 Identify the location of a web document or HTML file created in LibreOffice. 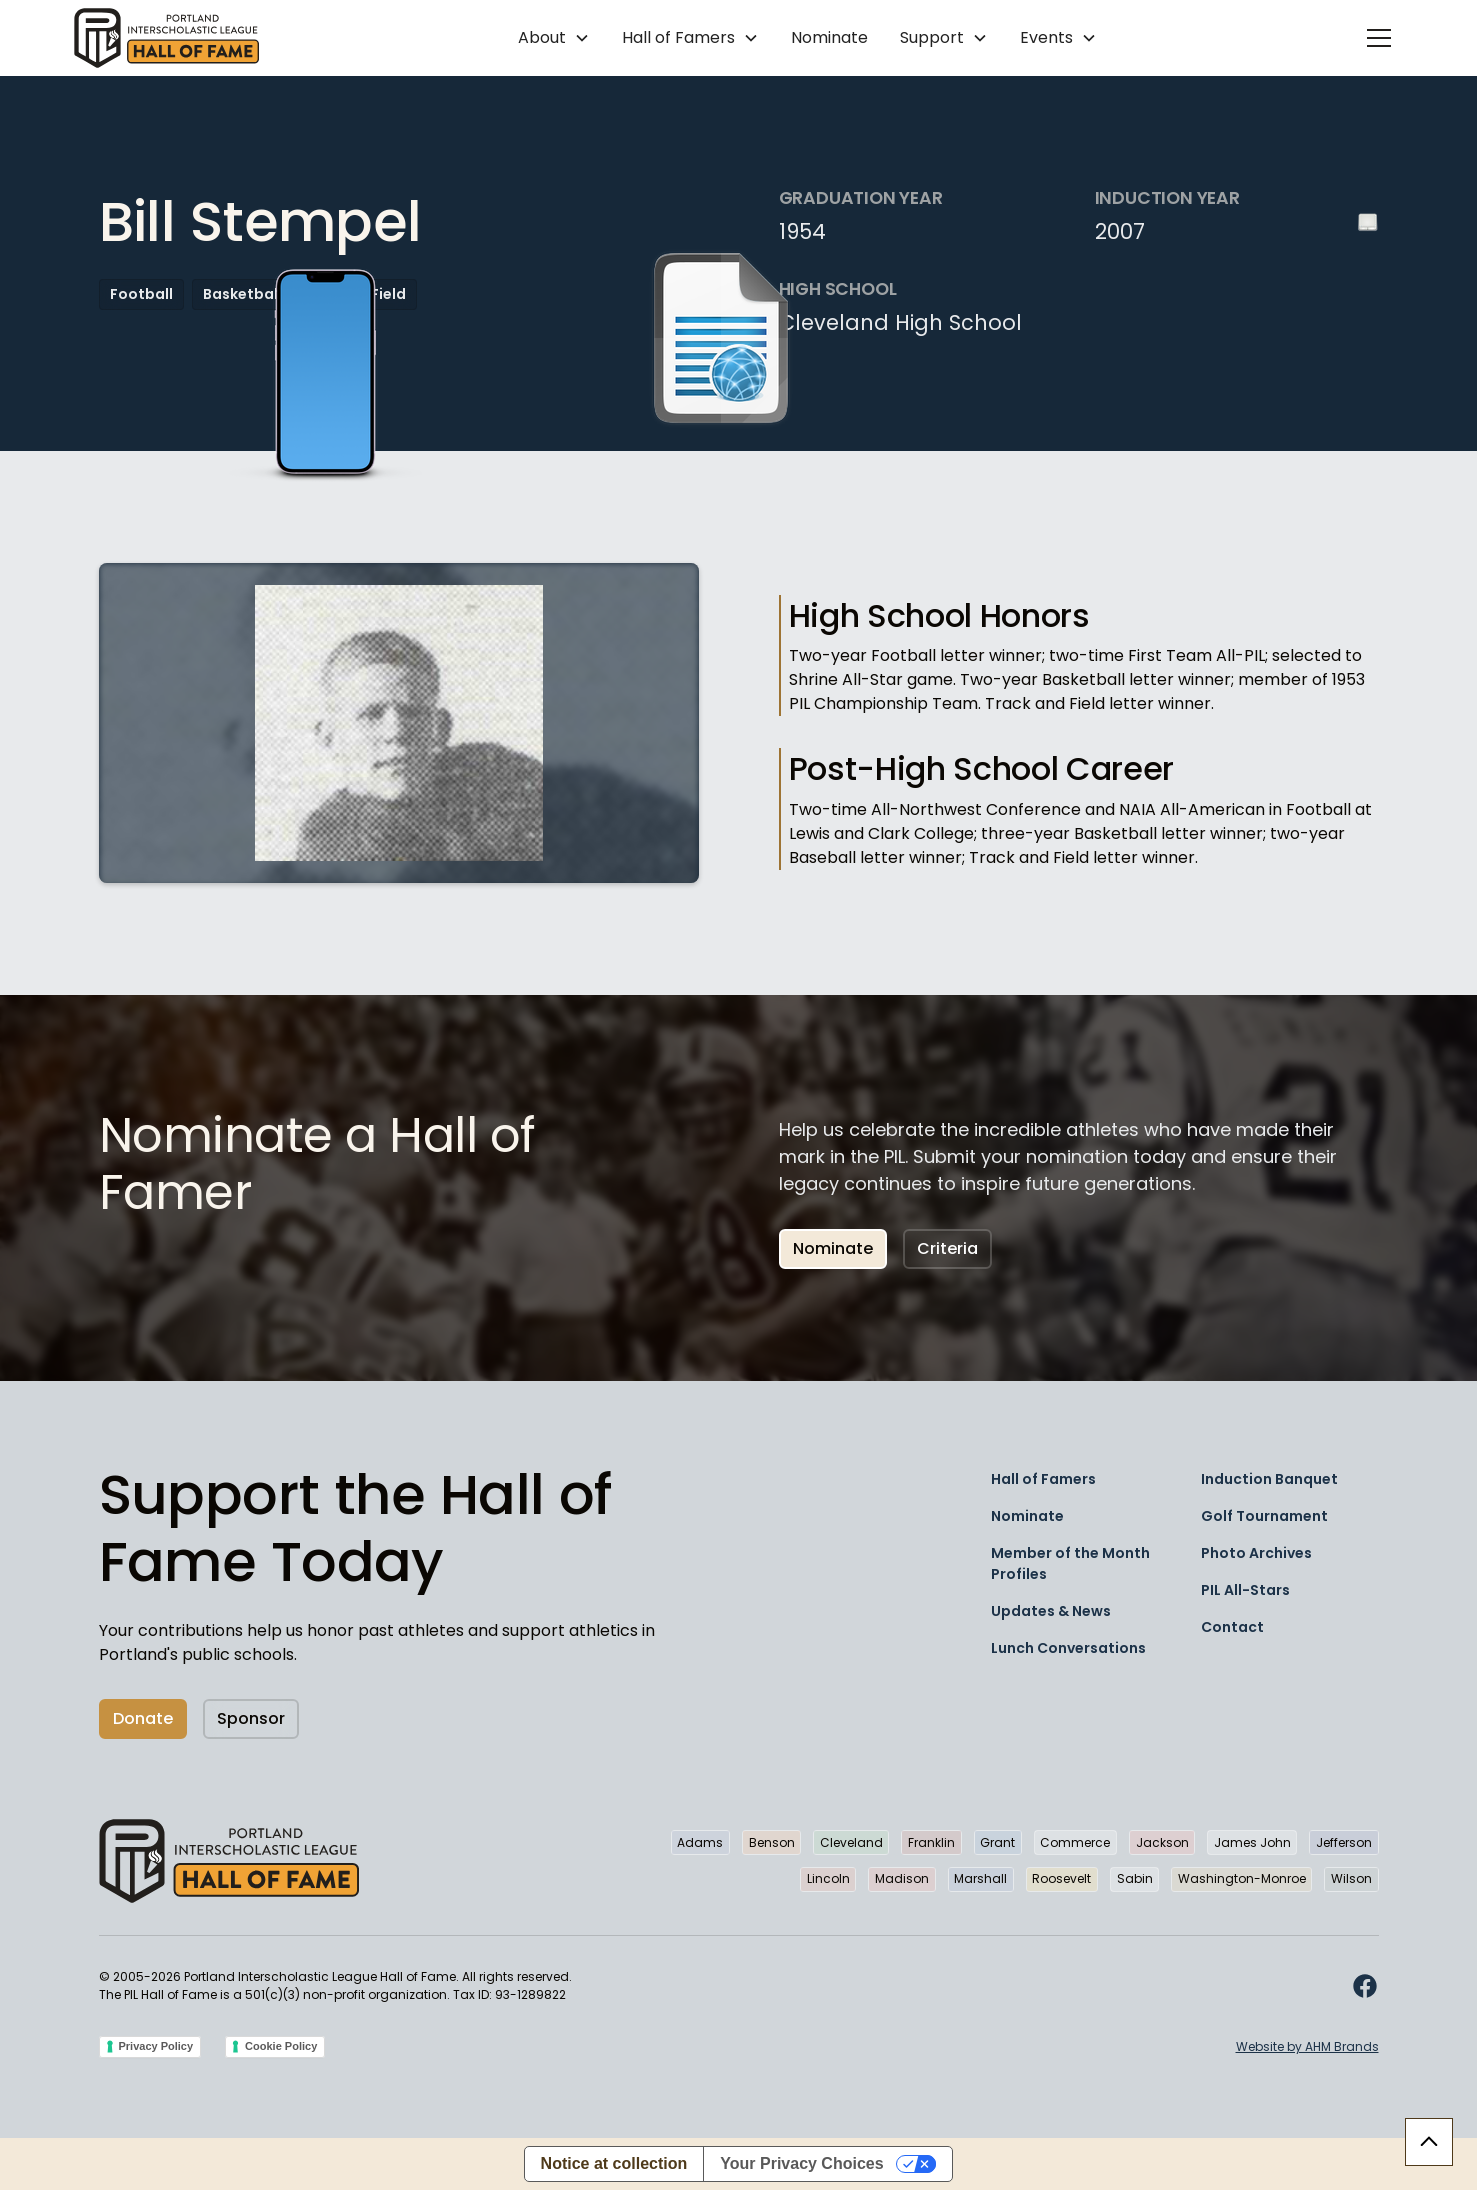
(721, 338).